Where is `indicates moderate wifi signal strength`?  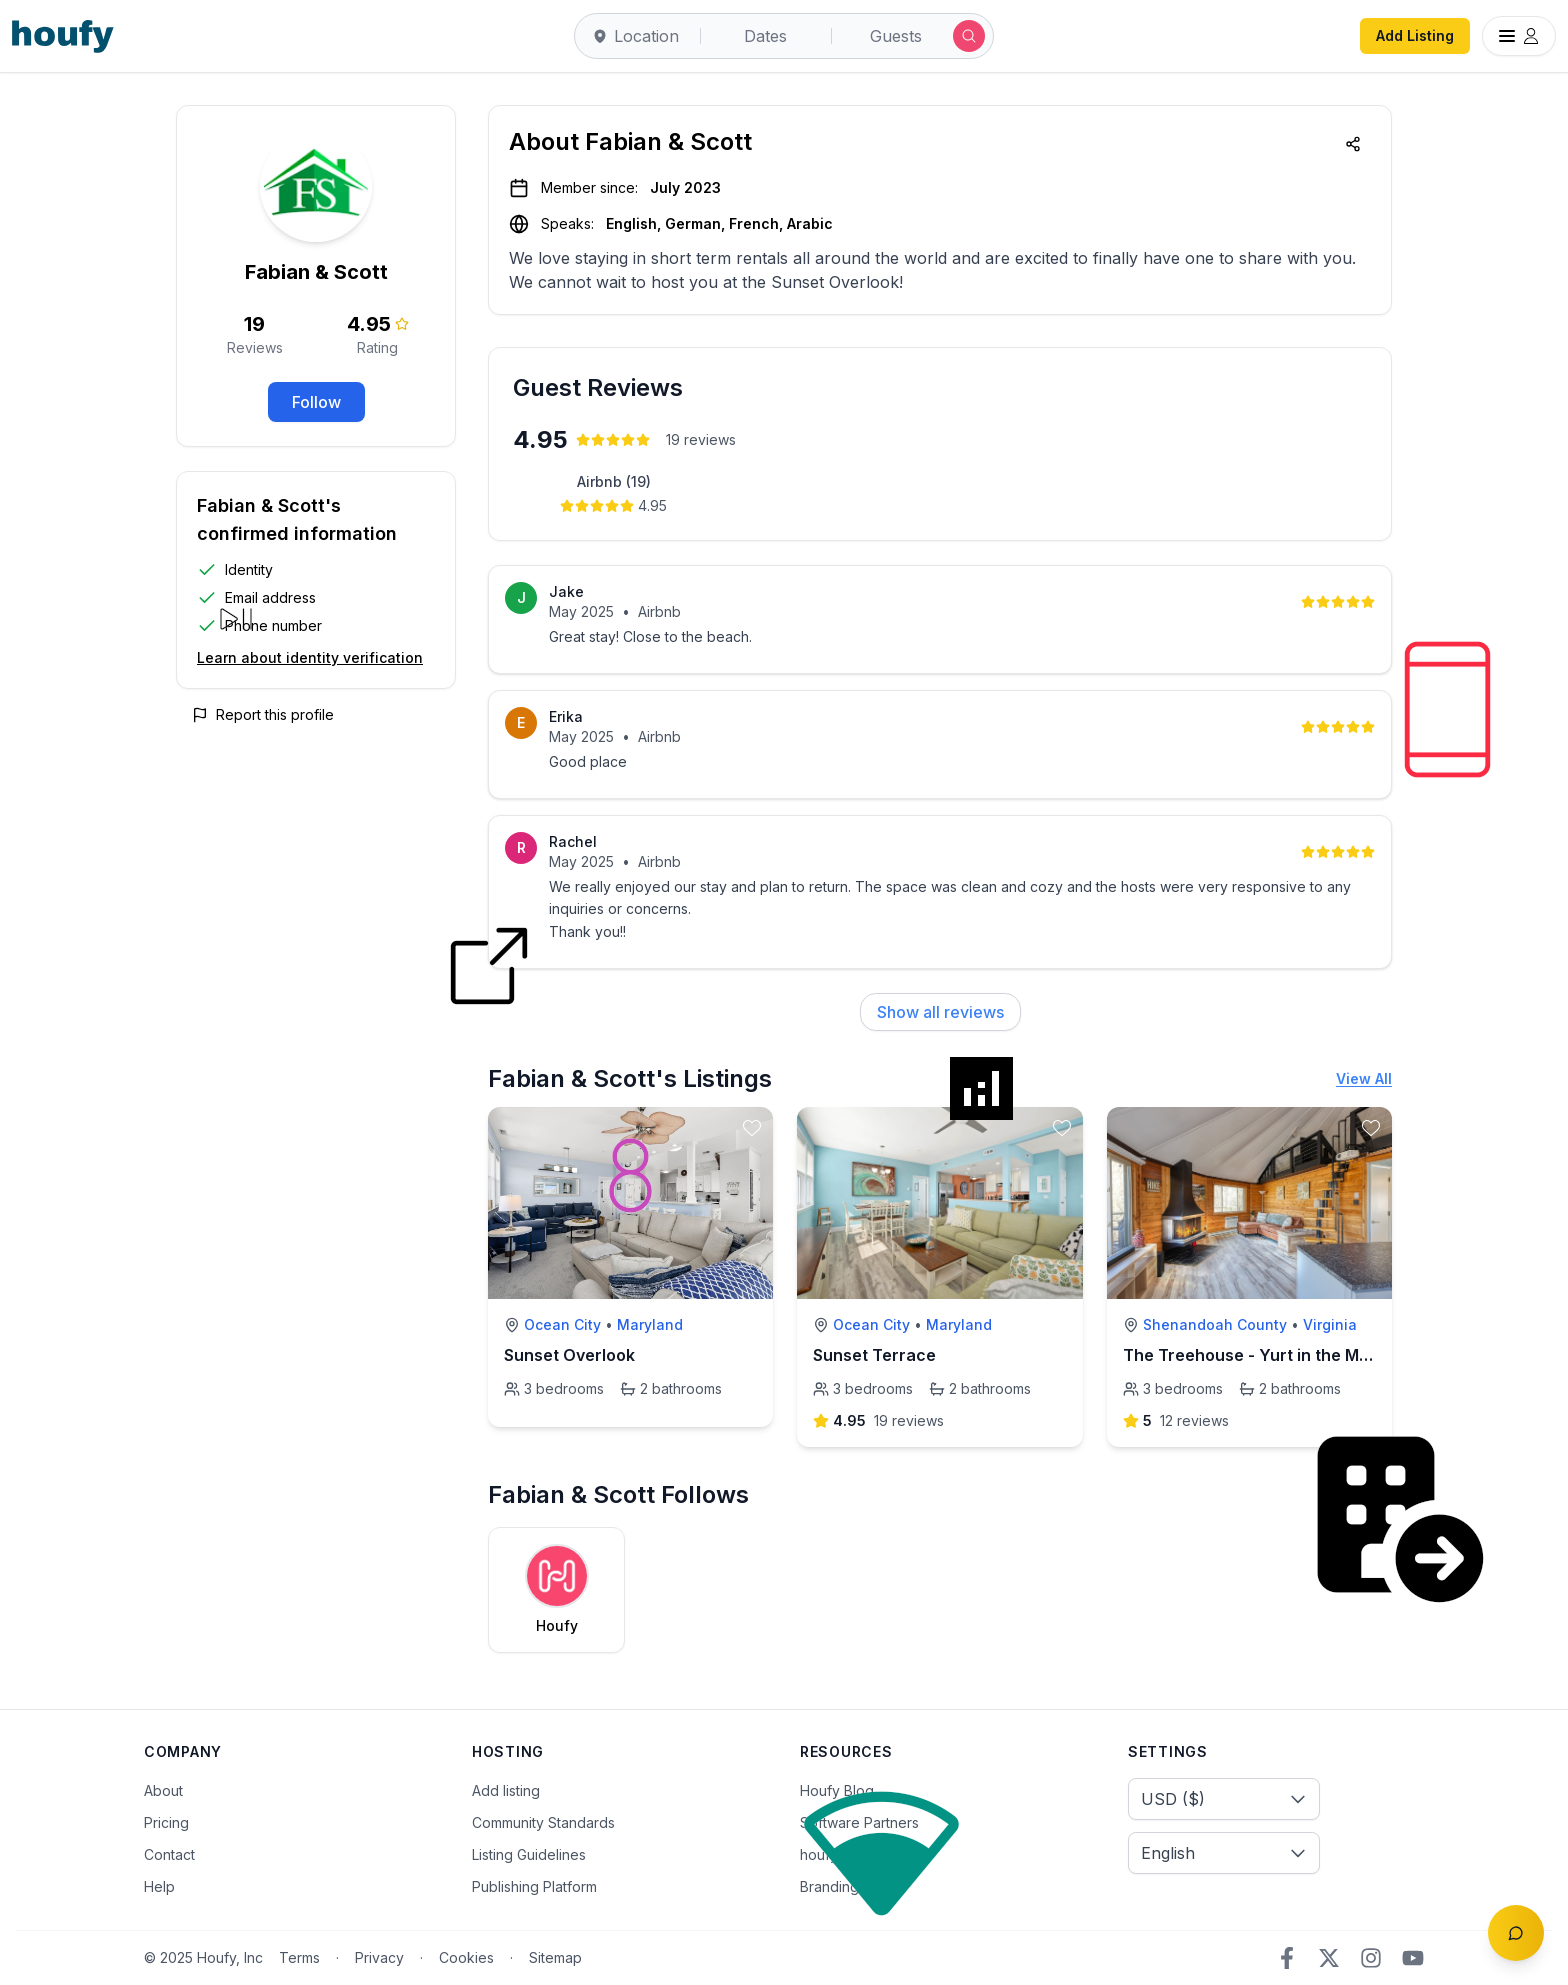 indicates moderate wifi signal strength is located at coordinates (881, 1853).